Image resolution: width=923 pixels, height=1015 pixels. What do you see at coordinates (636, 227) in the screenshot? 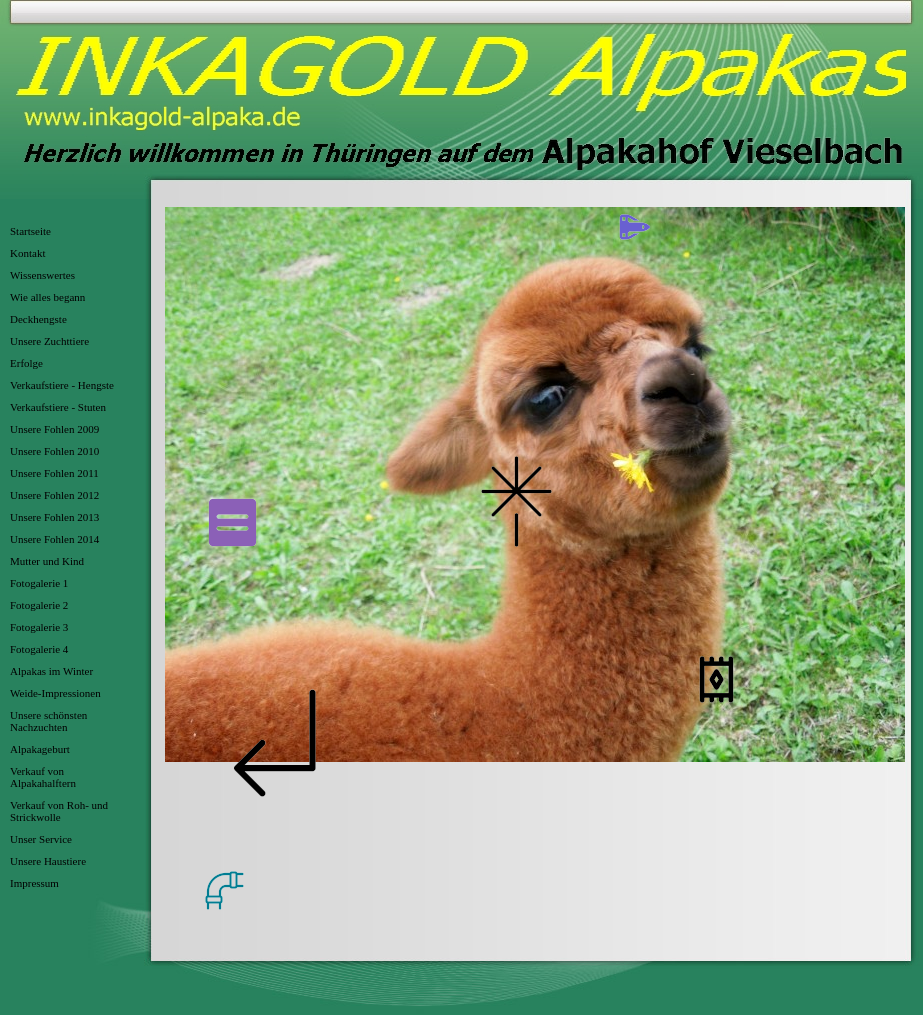
I see `launch or deploy an application` at bounding box center [636, 227].